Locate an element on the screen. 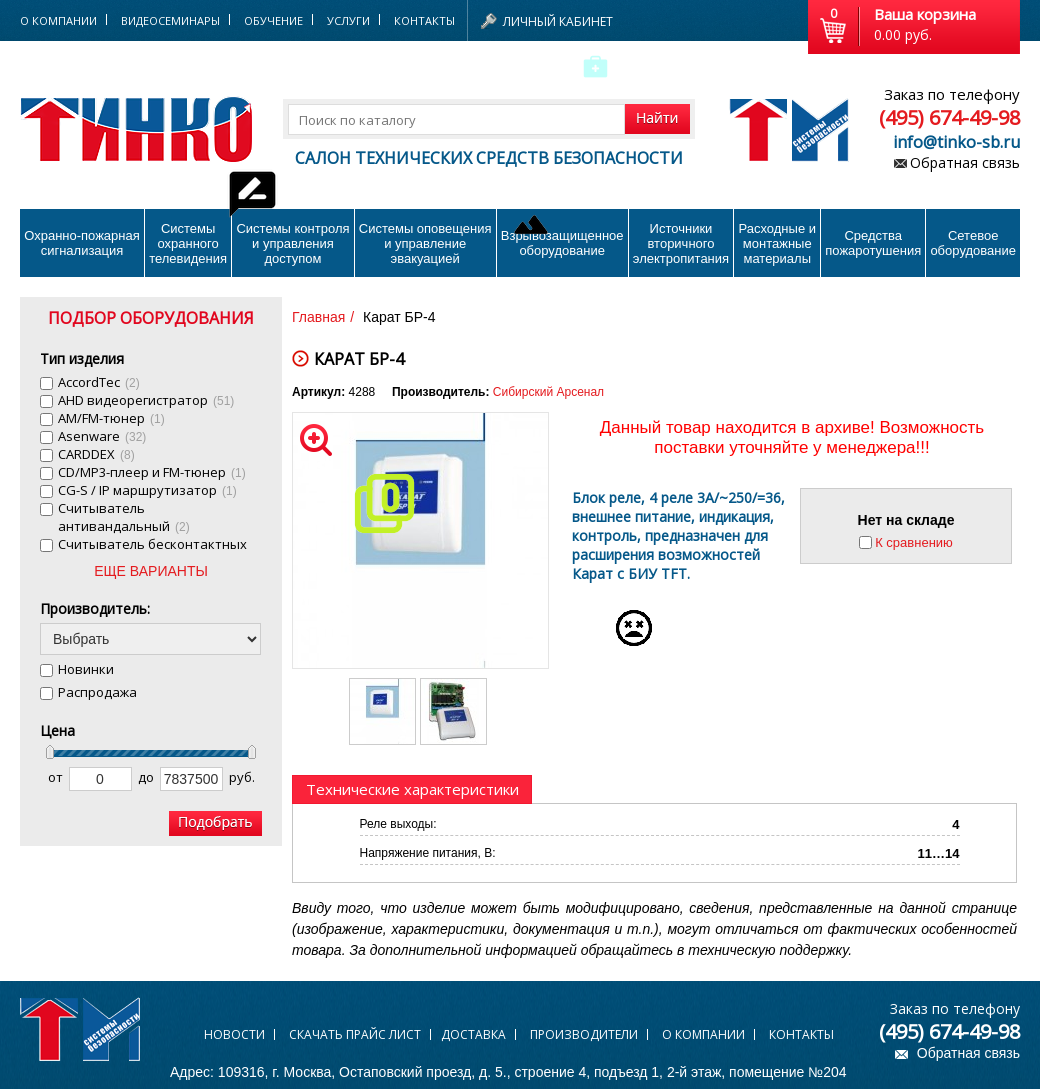 The image size is (1040, 1089). view terrain or topographic map layer is located at coordinates (531, 224).